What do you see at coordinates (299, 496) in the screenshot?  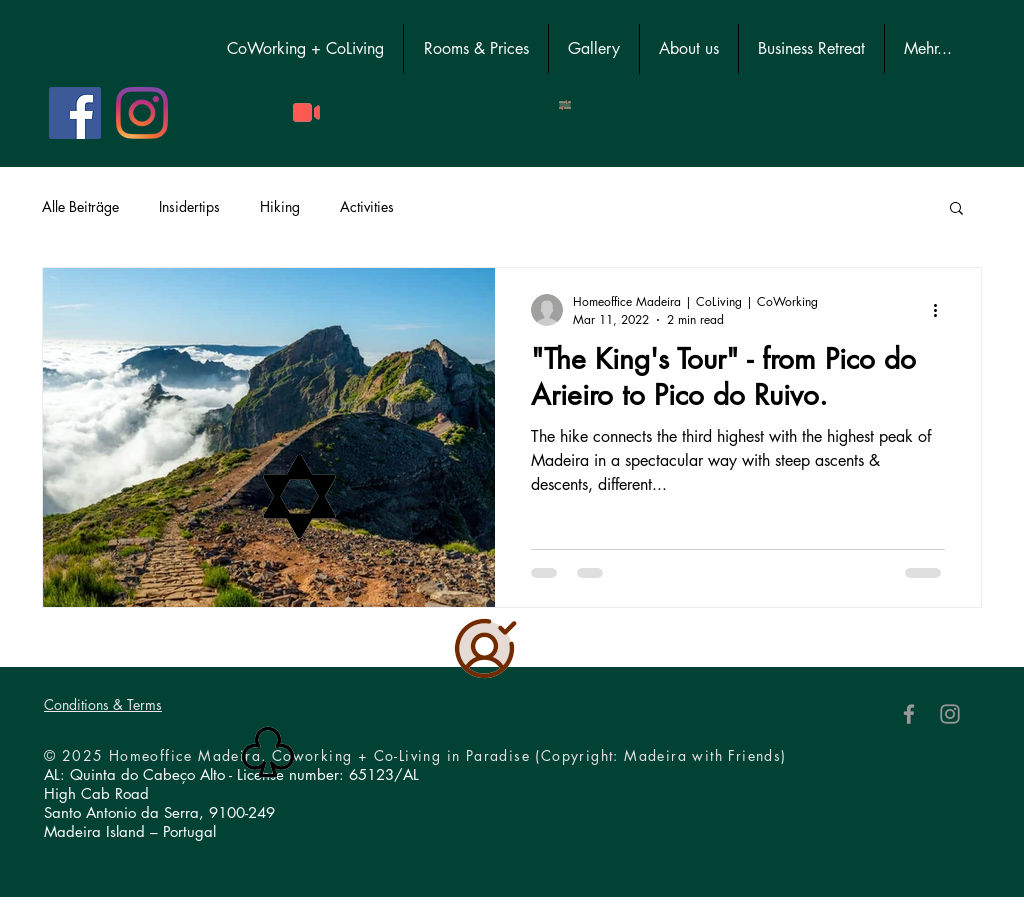 I see `indicates jewish or hebrew content` at bounding box center [299, 496].